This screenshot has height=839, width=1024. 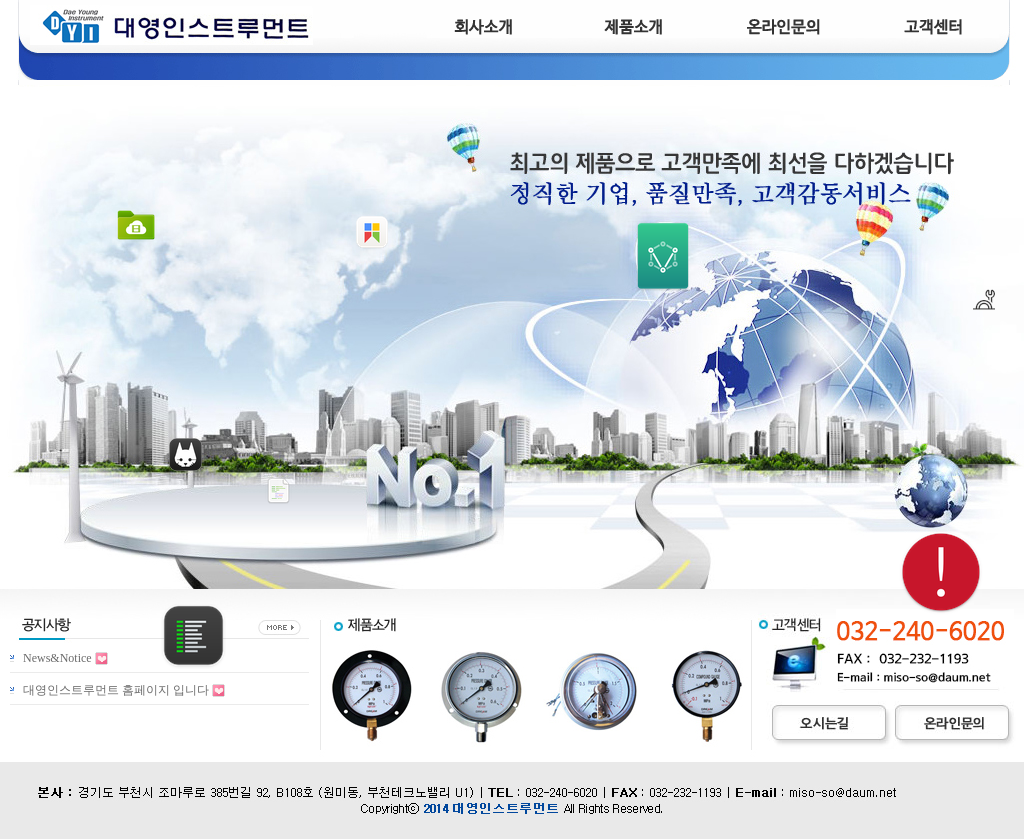 I want to click on indicates a critical warning or error state, so click(x=941, y=572).